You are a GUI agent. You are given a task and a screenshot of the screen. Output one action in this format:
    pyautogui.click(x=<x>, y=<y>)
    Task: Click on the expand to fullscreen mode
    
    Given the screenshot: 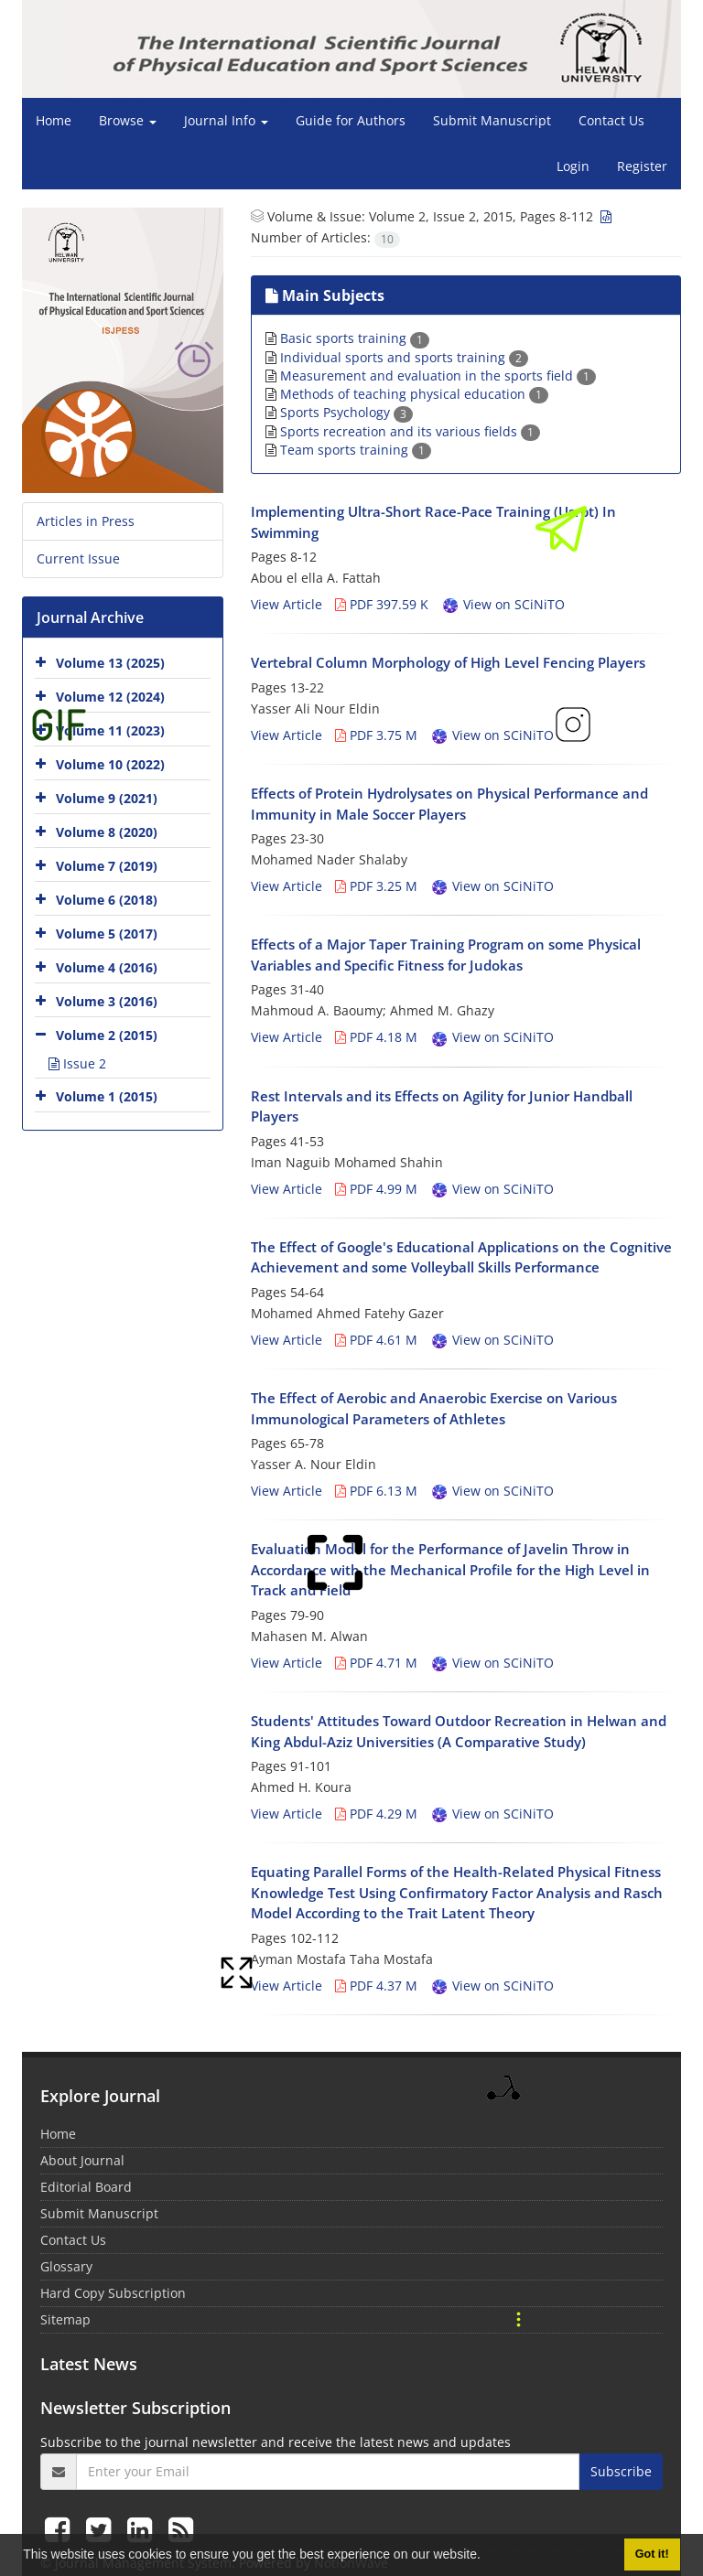 What is the action you would take?
    pyautogui.click(x=236, y=1972)
    